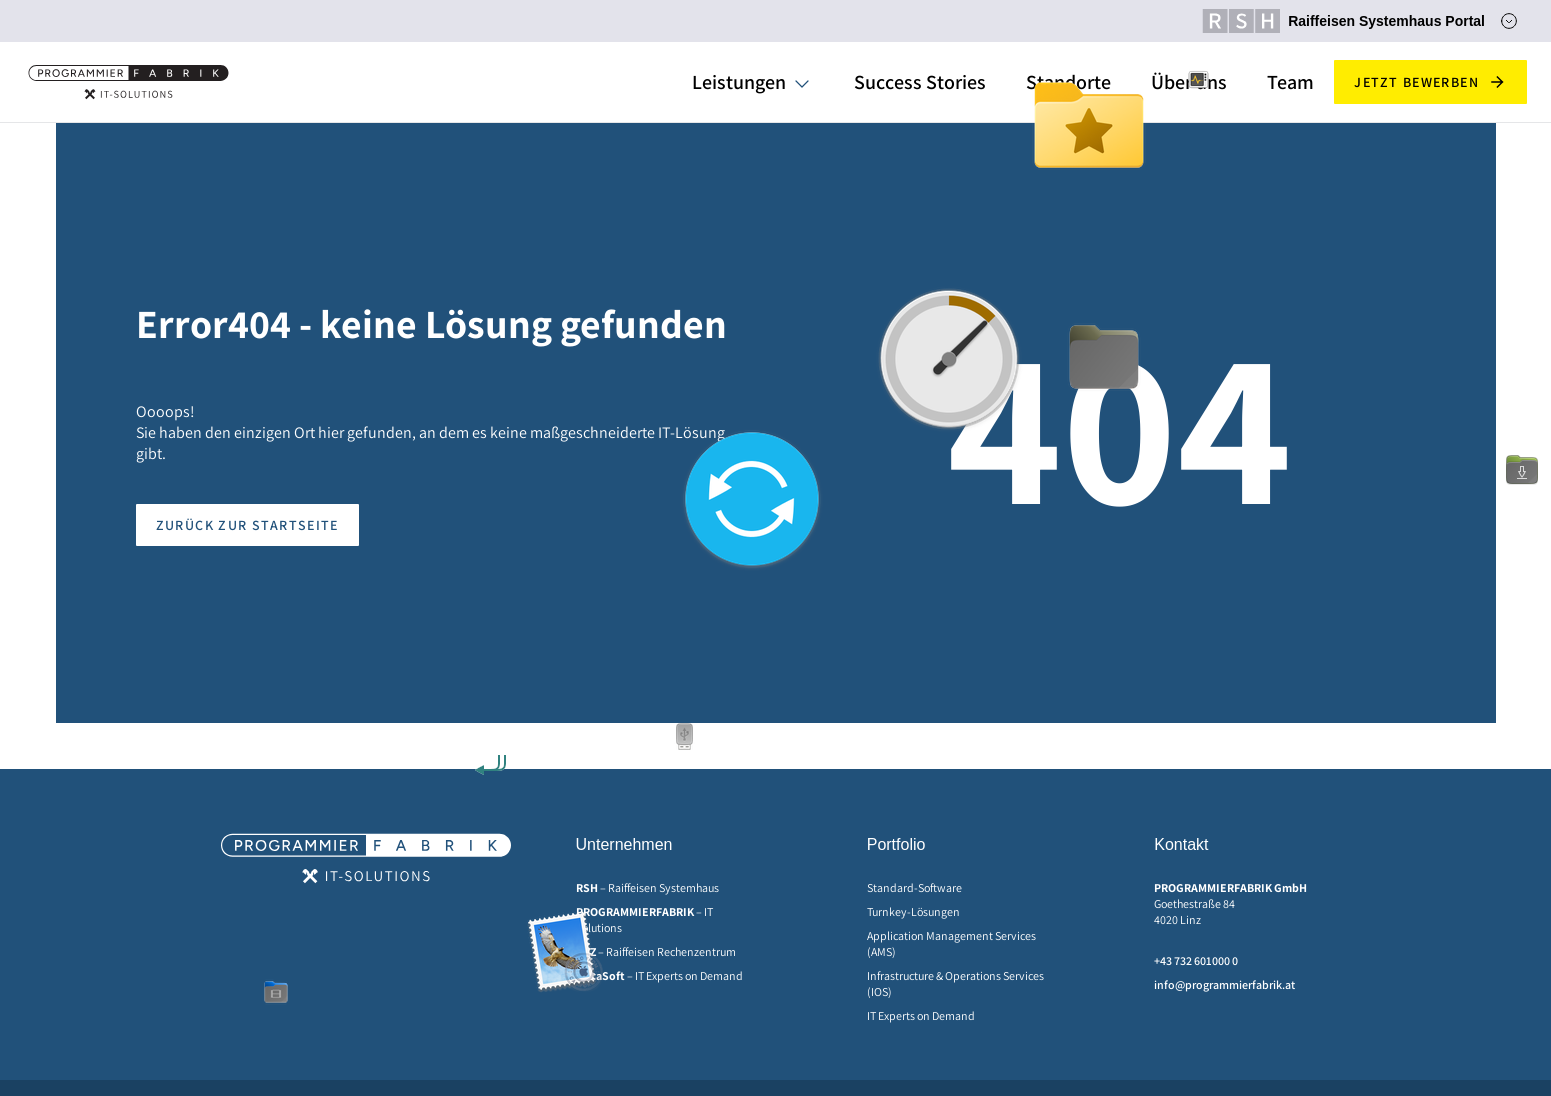 The image size is (1551, 1096). I want to click on open system monitor application, so click(1198, 79).